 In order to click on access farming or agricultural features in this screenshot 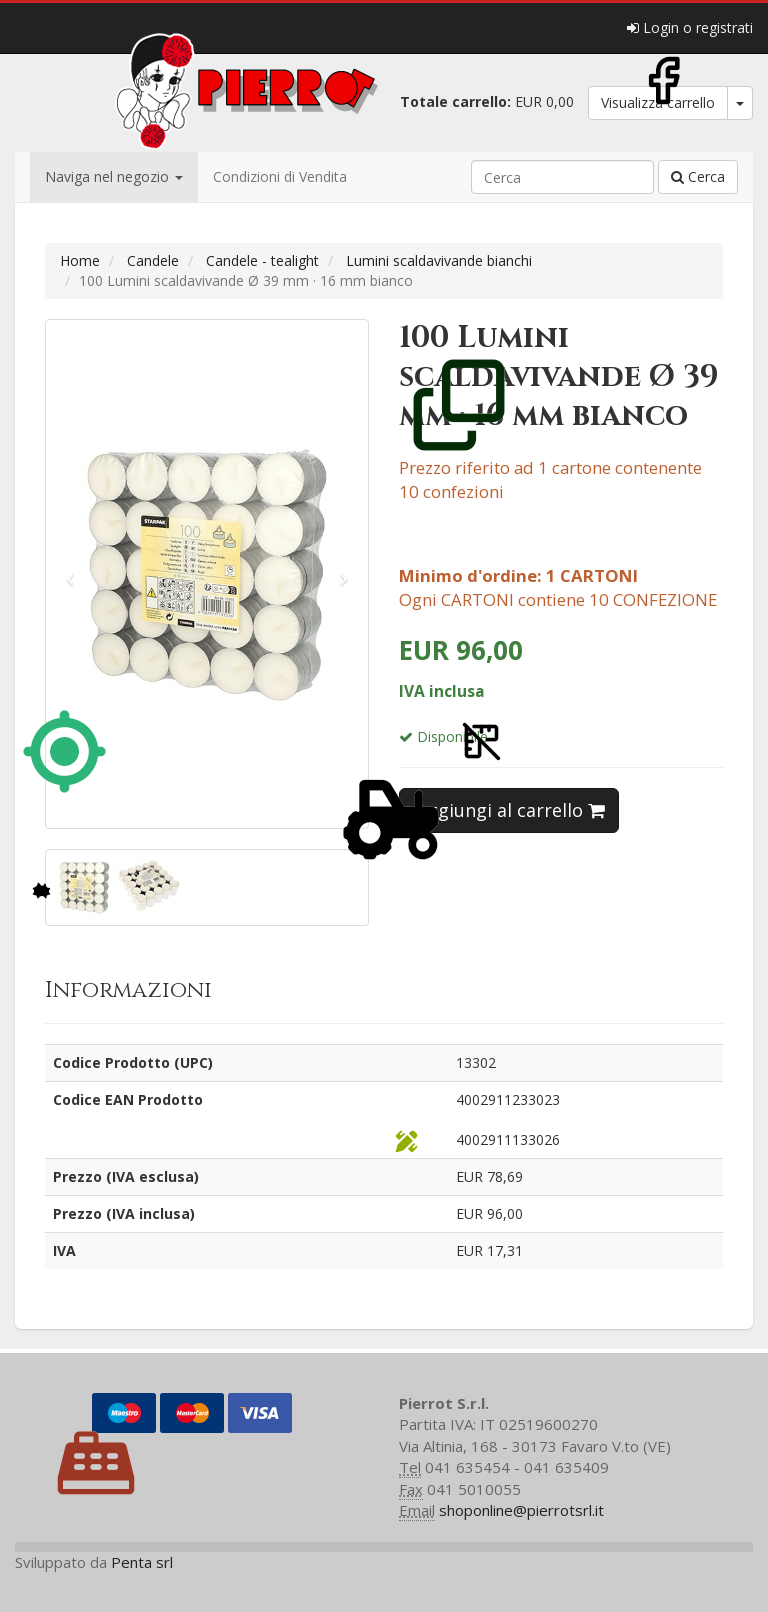, I will do `click(391, 817)`.